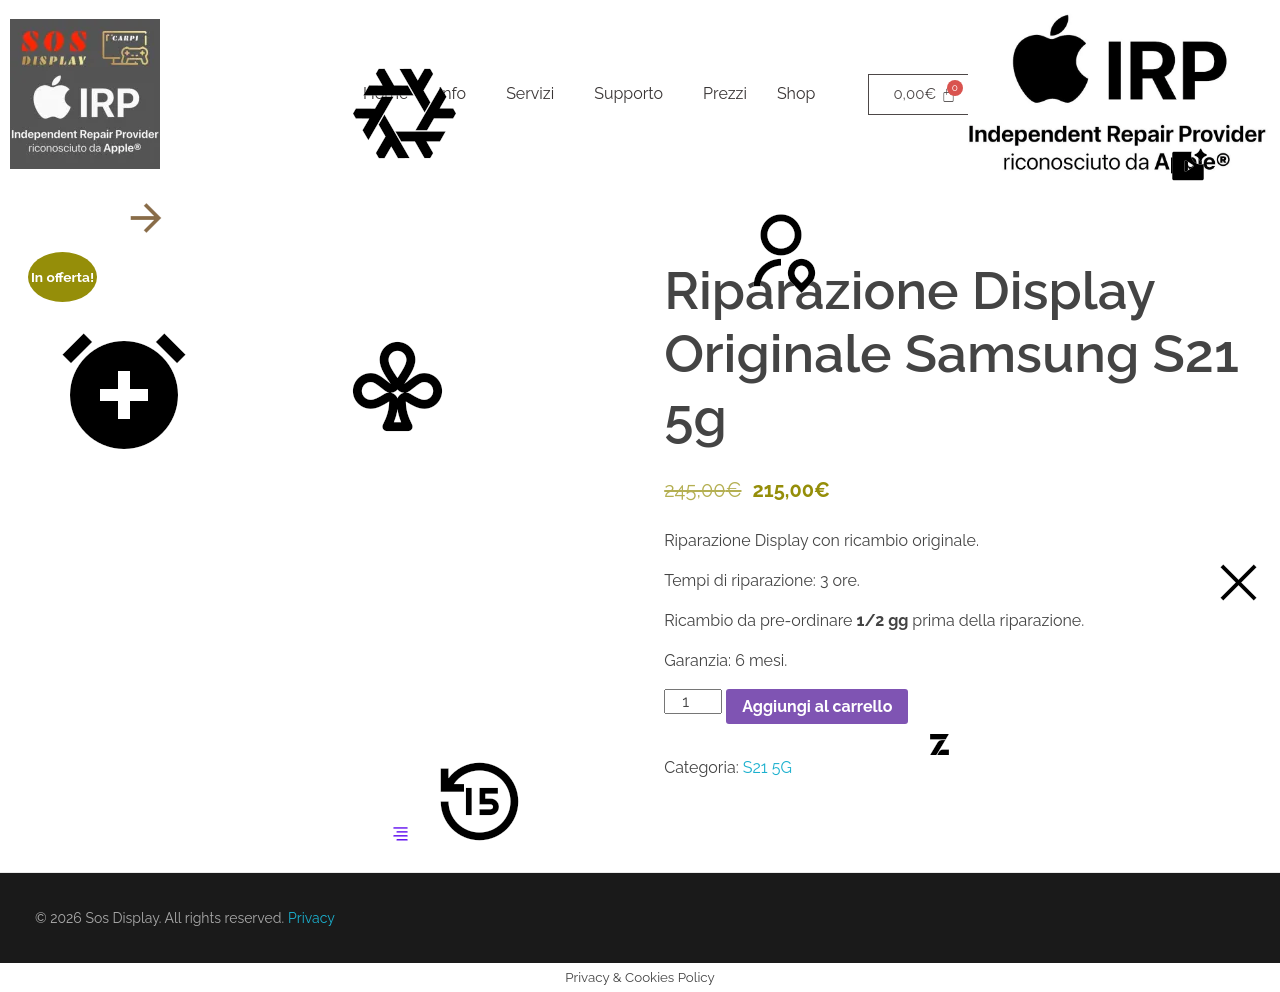 This screenshot has width=1280, height=992. I want to click on navigate to the next item or screen, so click(146, 218).